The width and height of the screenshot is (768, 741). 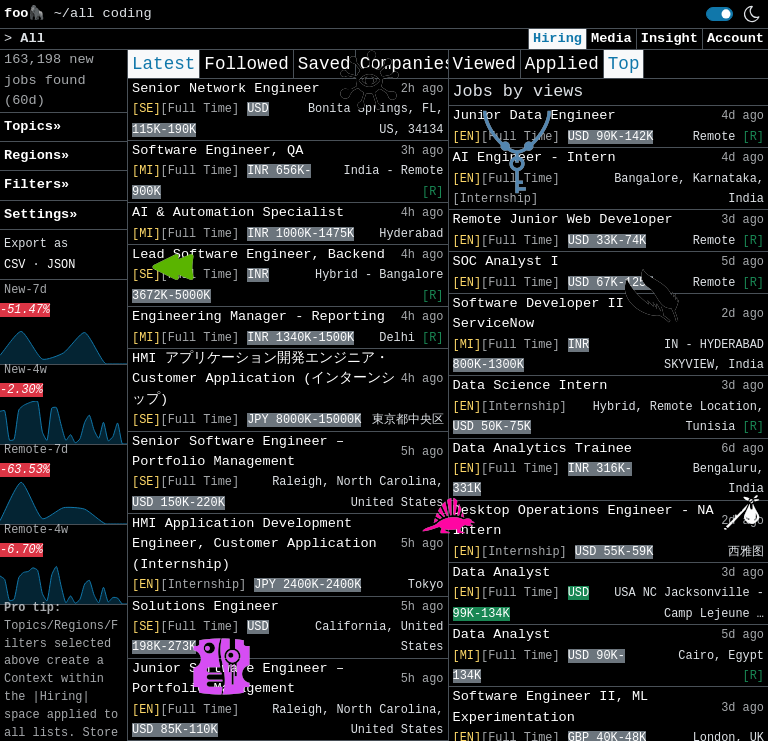 I want to click on indicates a writing or composition feature, so click(x=652, y=296).